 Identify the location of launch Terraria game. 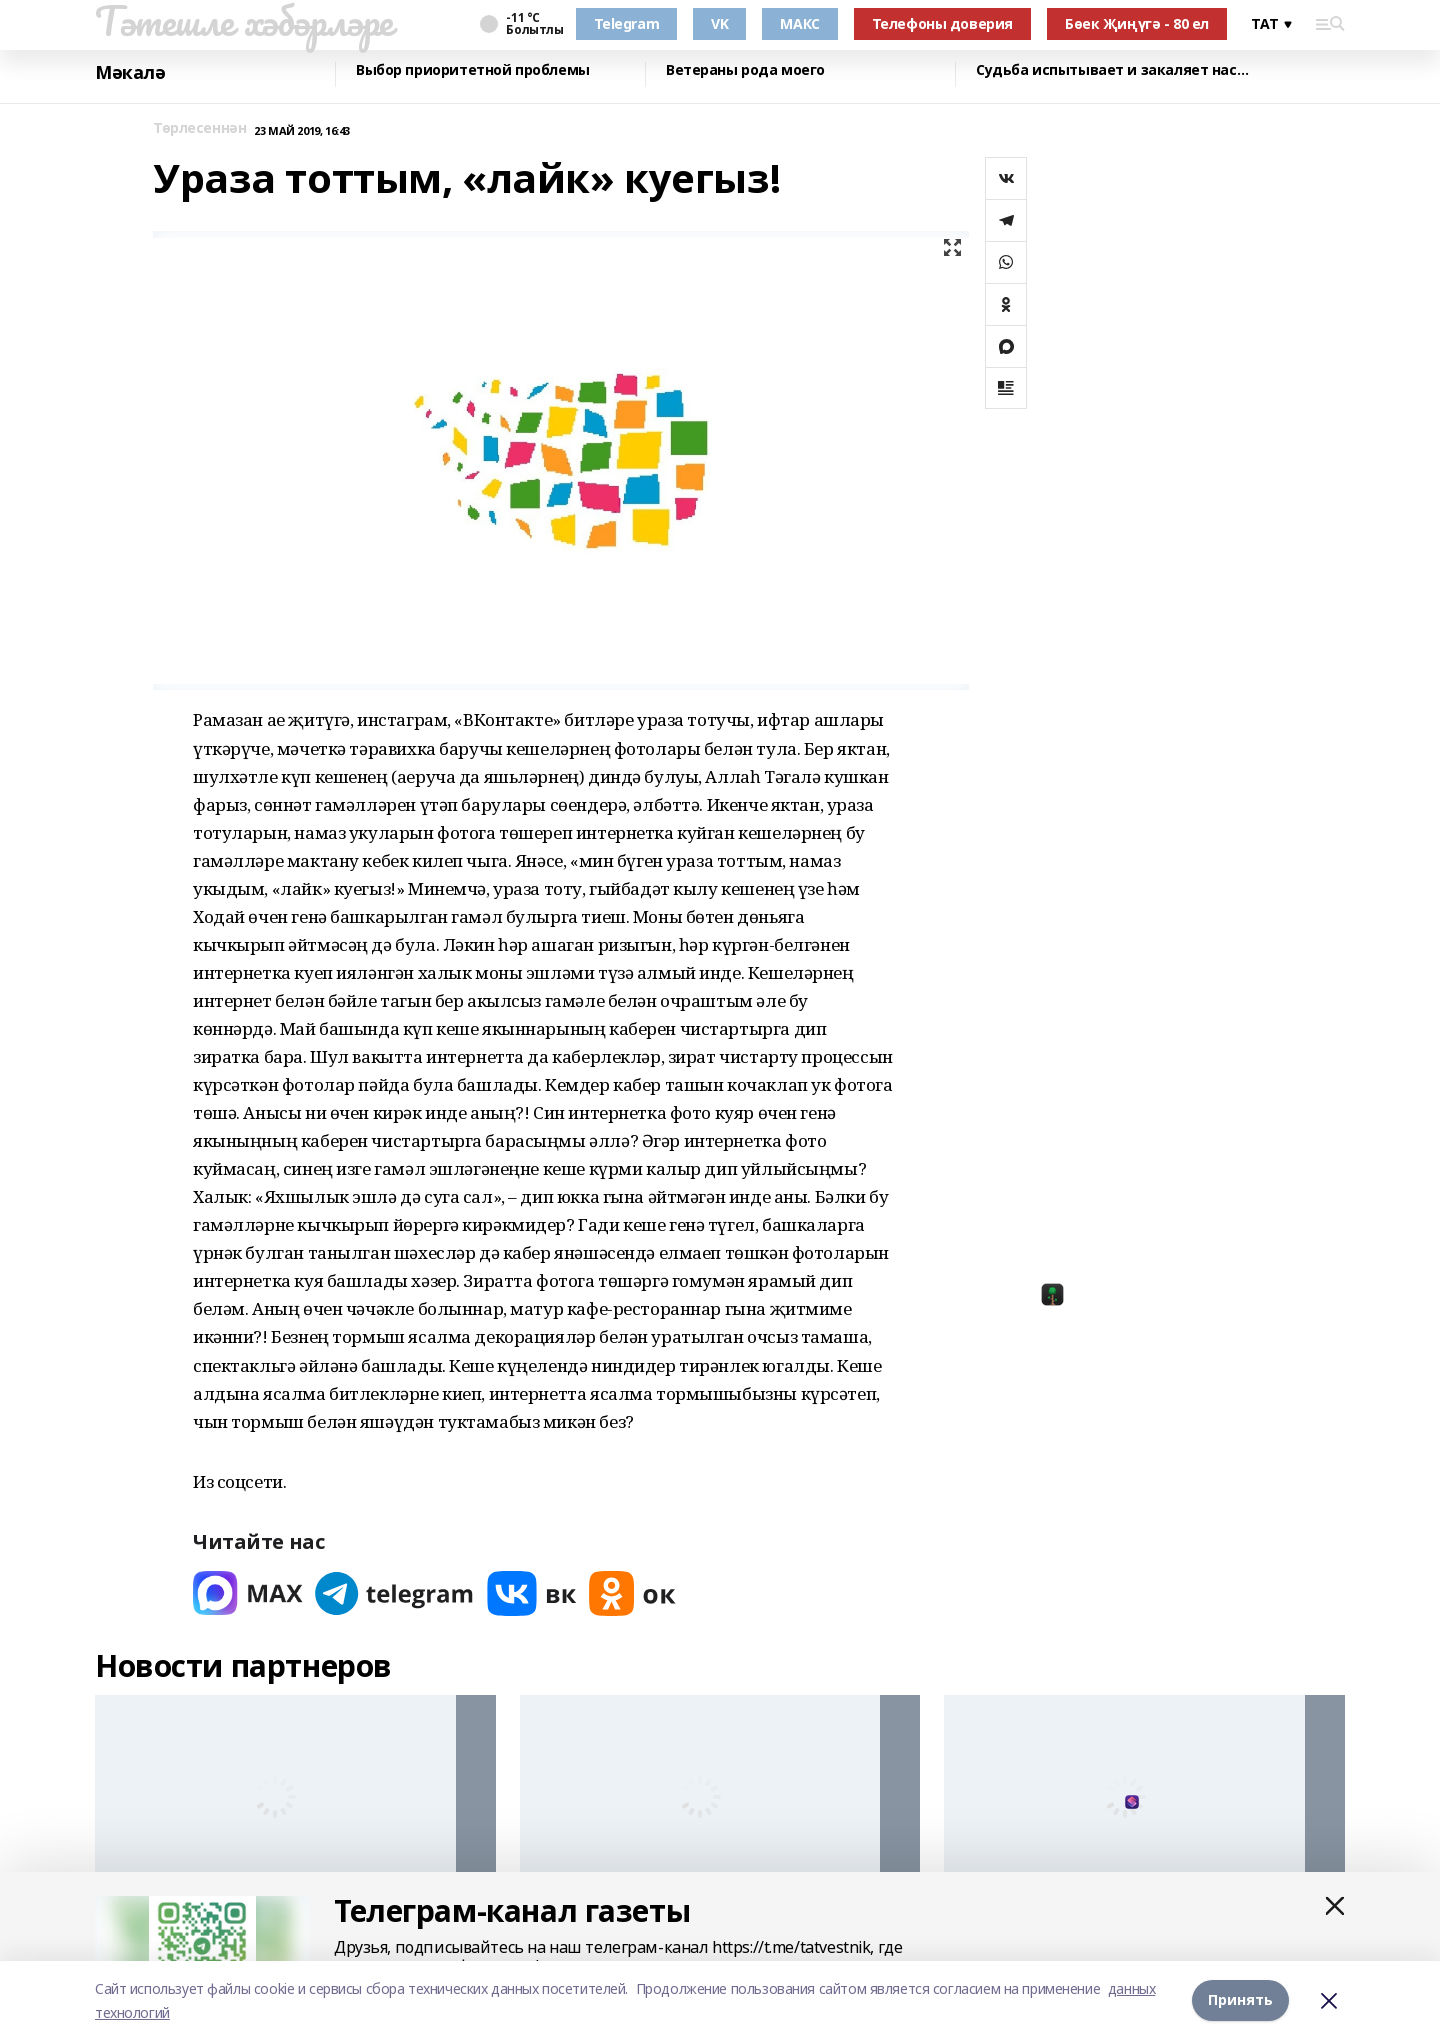
(1052, 1294).